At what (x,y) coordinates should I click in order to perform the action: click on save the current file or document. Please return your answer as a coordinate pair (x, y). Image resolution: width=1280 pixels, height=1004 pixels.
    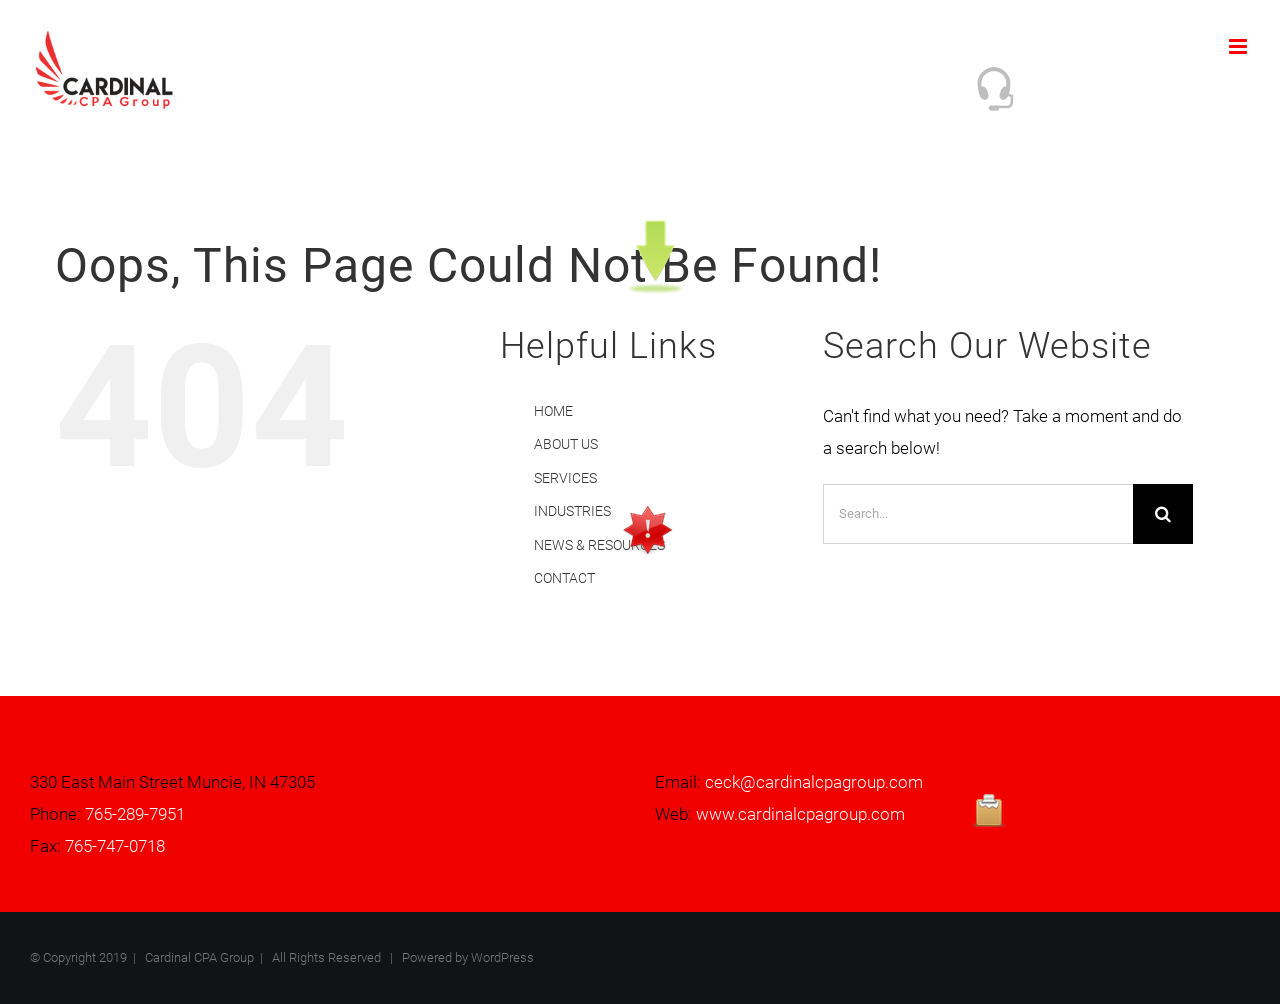
    Looking at the image, I should click on (655, 252).